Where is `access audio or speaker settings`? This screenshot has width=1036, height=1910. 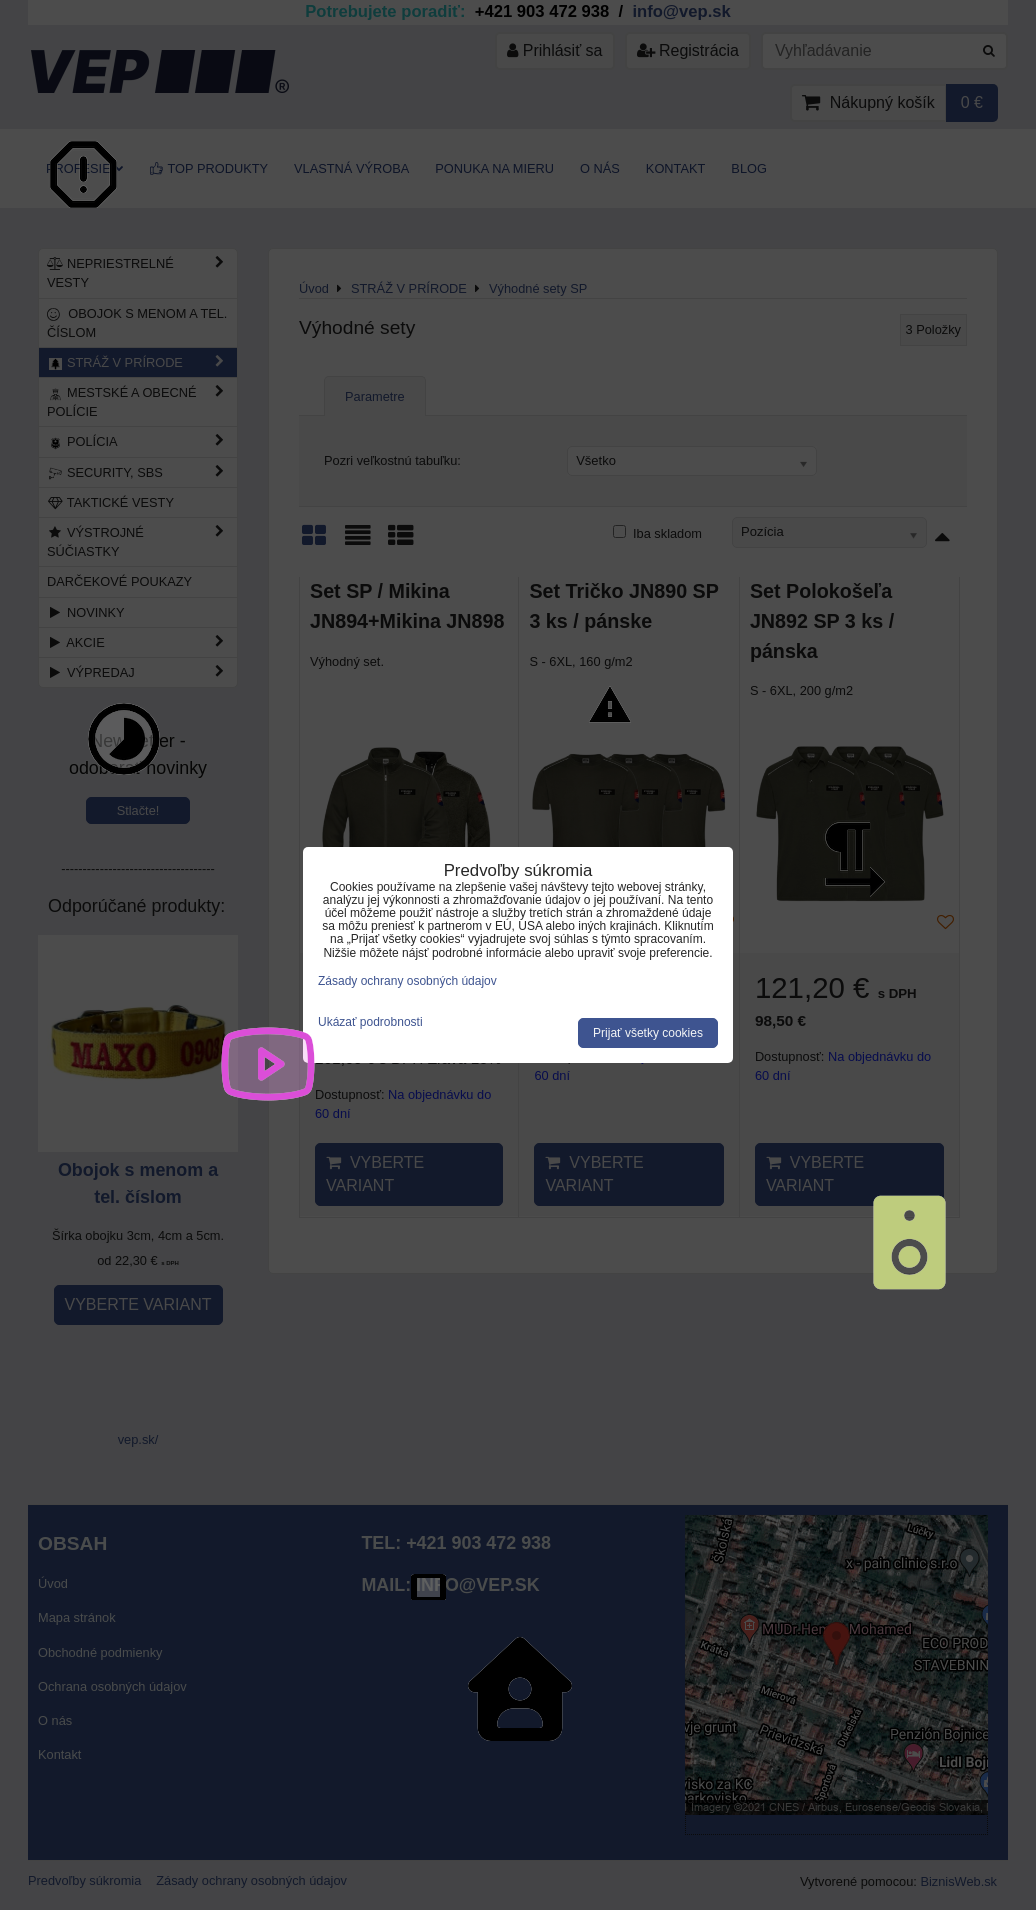
access audio or speaker settings is located at coordinates (909, 1242).